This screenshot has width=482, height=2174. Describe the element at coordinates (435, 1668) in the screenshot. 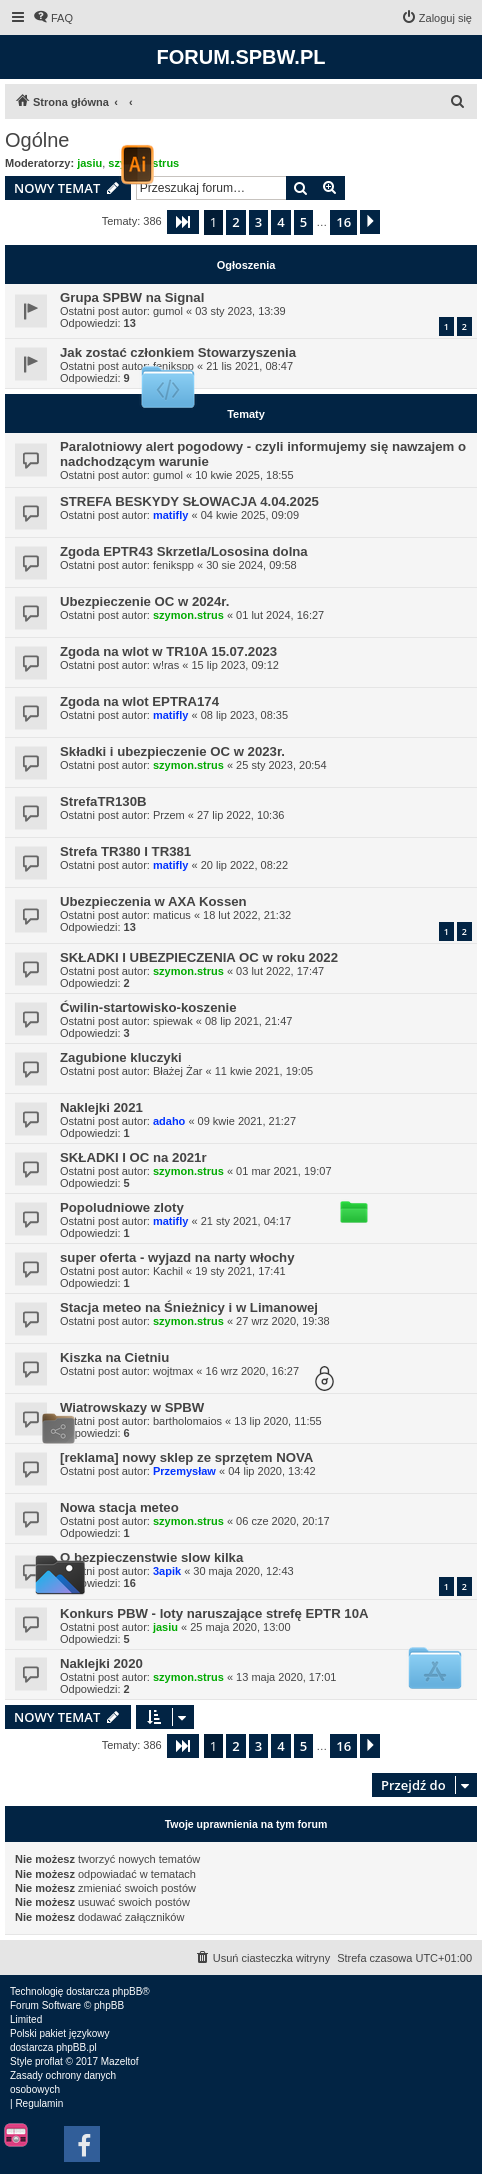

I see `open your templates folder` at that location.